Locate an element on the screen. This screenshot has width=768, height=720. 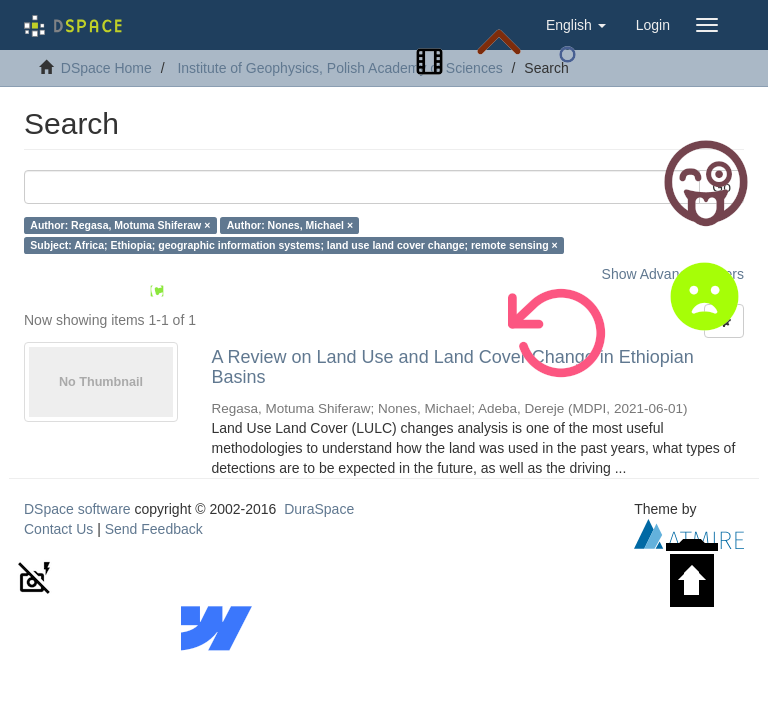
contao CMS logo is located at coordinates (157, 291).